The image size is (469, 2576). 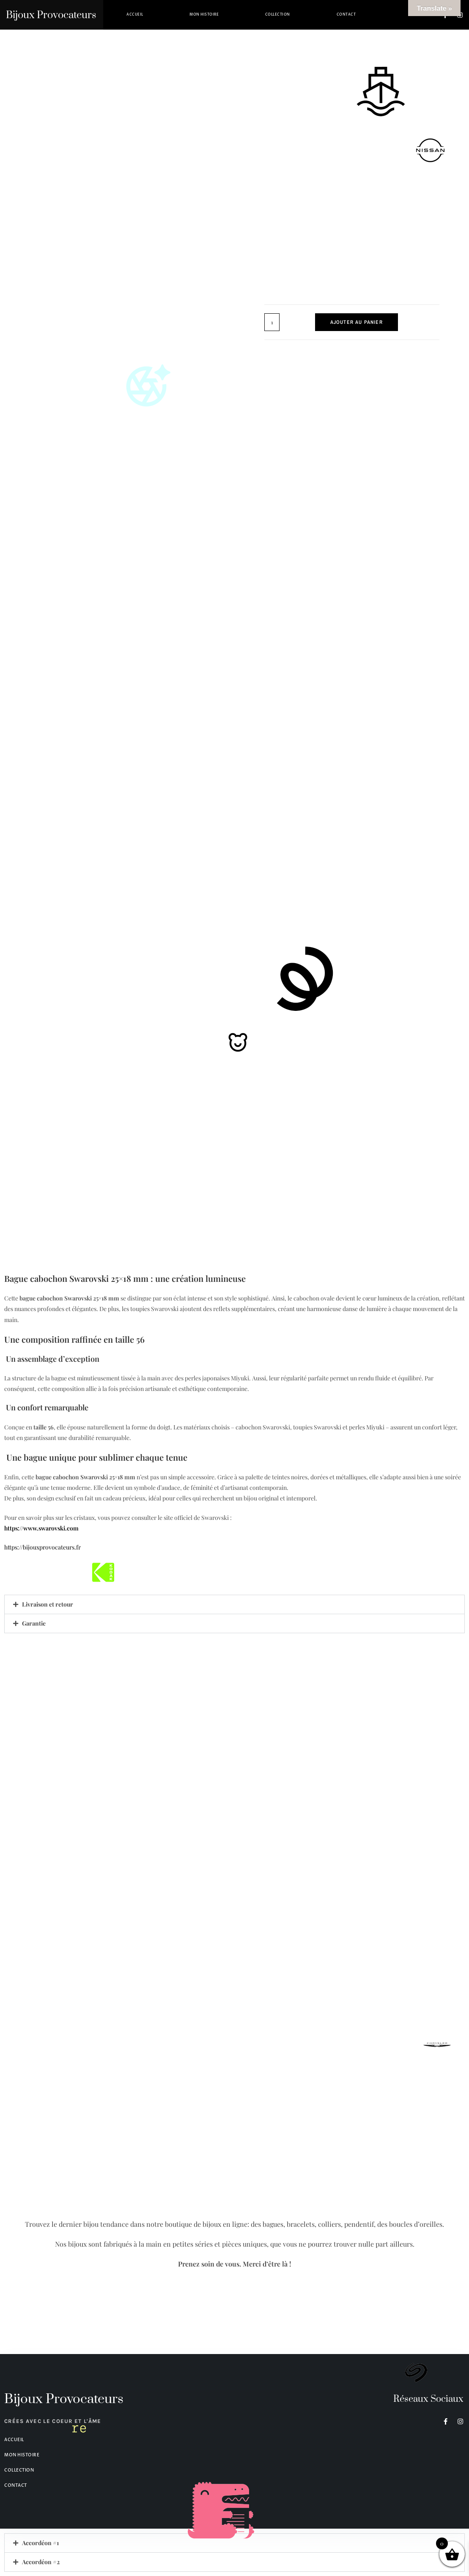 What do you see at coordinates (238, 1042) in the screenshot?
I see `select bear avatar or profile icon` at bounding box center [238, 1042].